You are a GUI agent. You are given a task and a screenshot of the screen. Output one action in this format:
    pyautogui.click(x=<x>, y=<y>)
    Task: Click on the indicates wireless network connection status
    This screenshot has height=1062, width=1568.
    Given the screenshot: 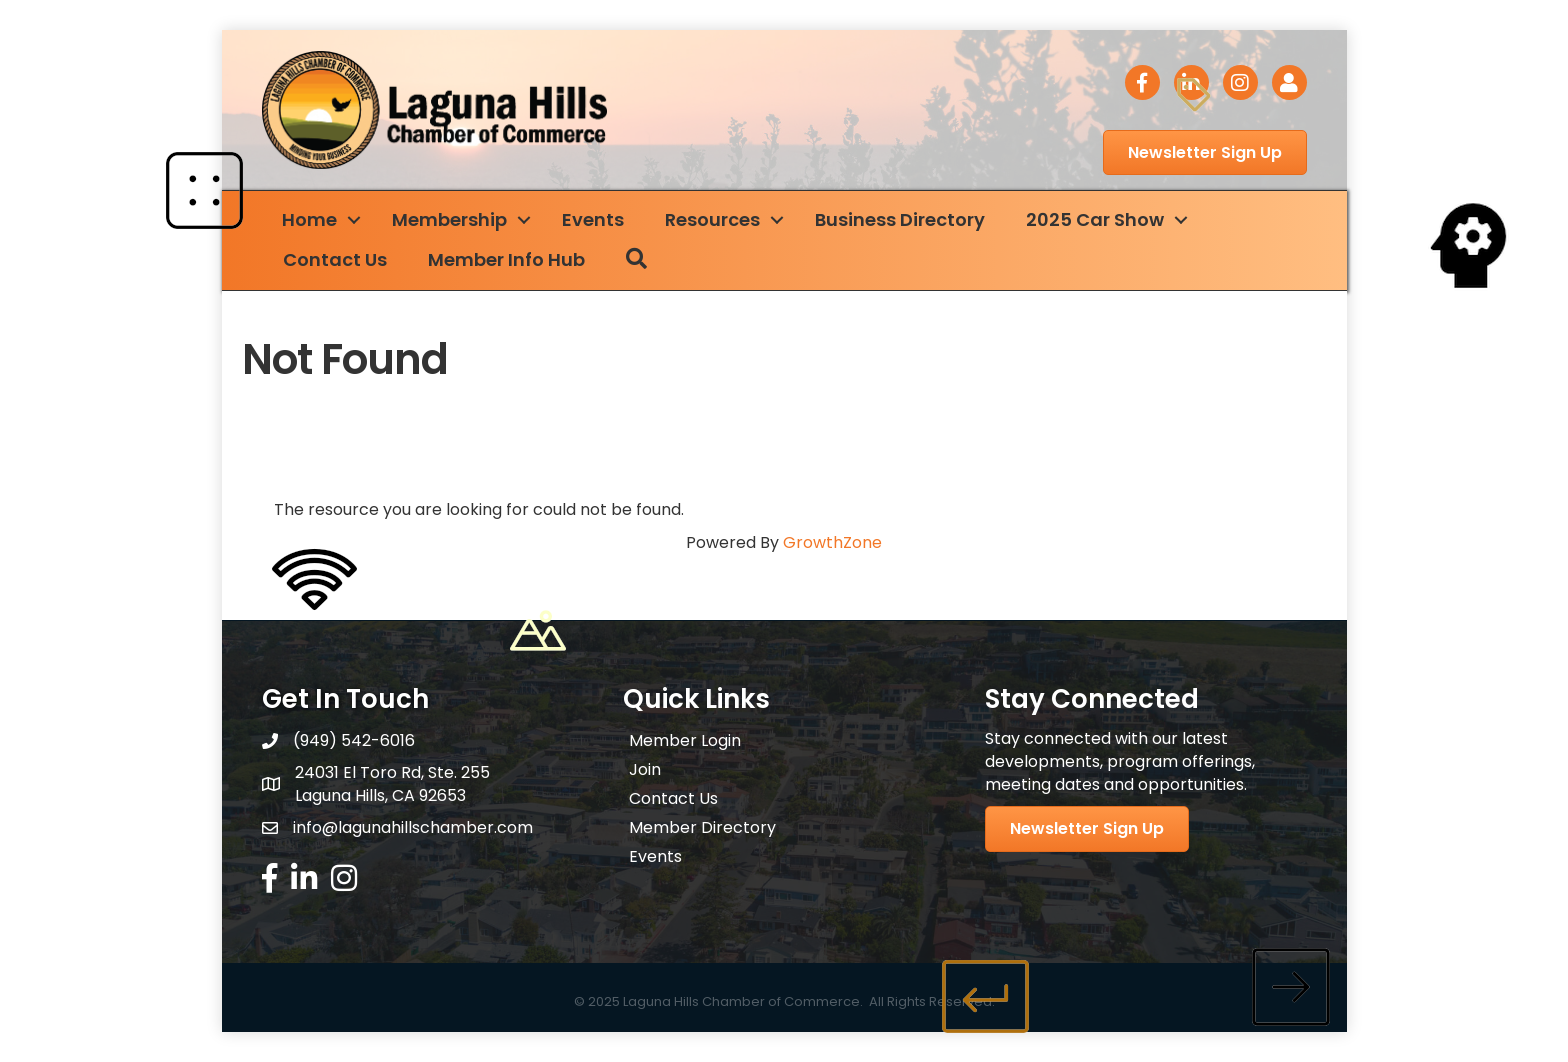 What is the action you would take?
    pyautogui.click(x=314, y=579)
    